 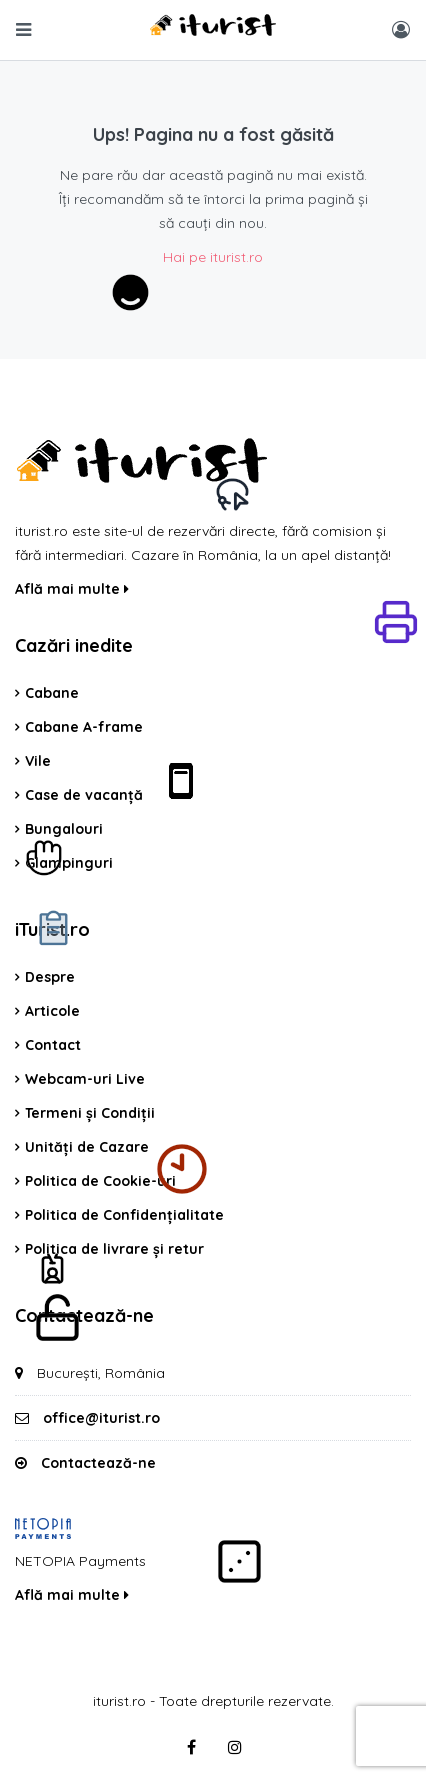 I want to click on view clipboard contents, so click(x=53, y=928).